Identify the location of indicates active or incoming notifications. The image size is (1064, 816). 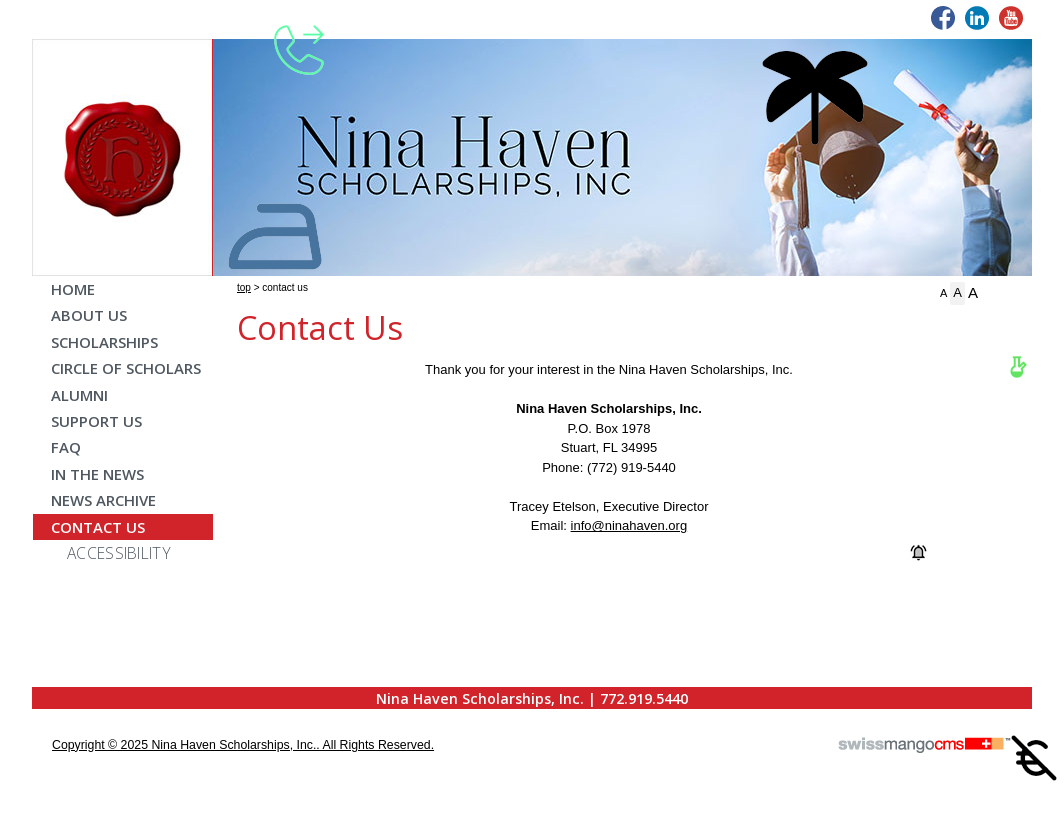
(918, 552).